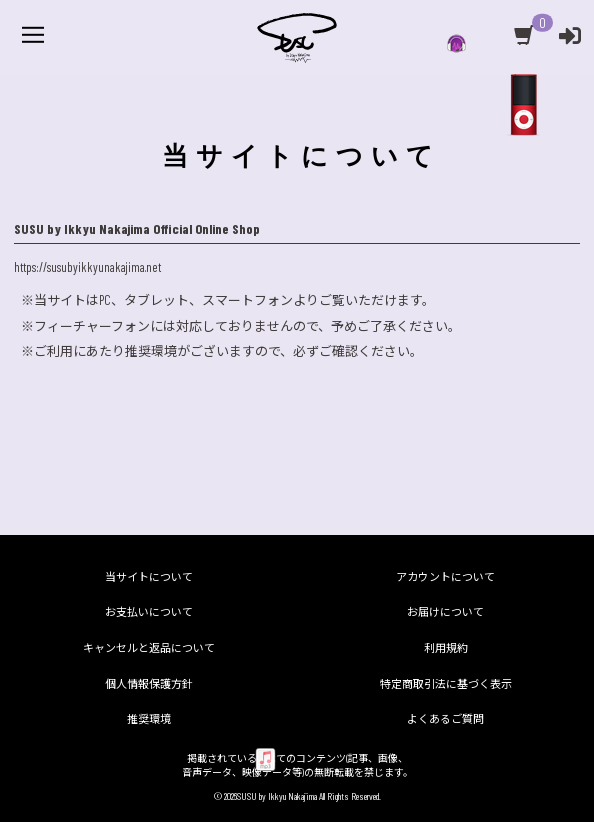 Image resolution: width=594 pixels, height=822 pixels. I want to click on audio headset device connected, so click(456, 43).